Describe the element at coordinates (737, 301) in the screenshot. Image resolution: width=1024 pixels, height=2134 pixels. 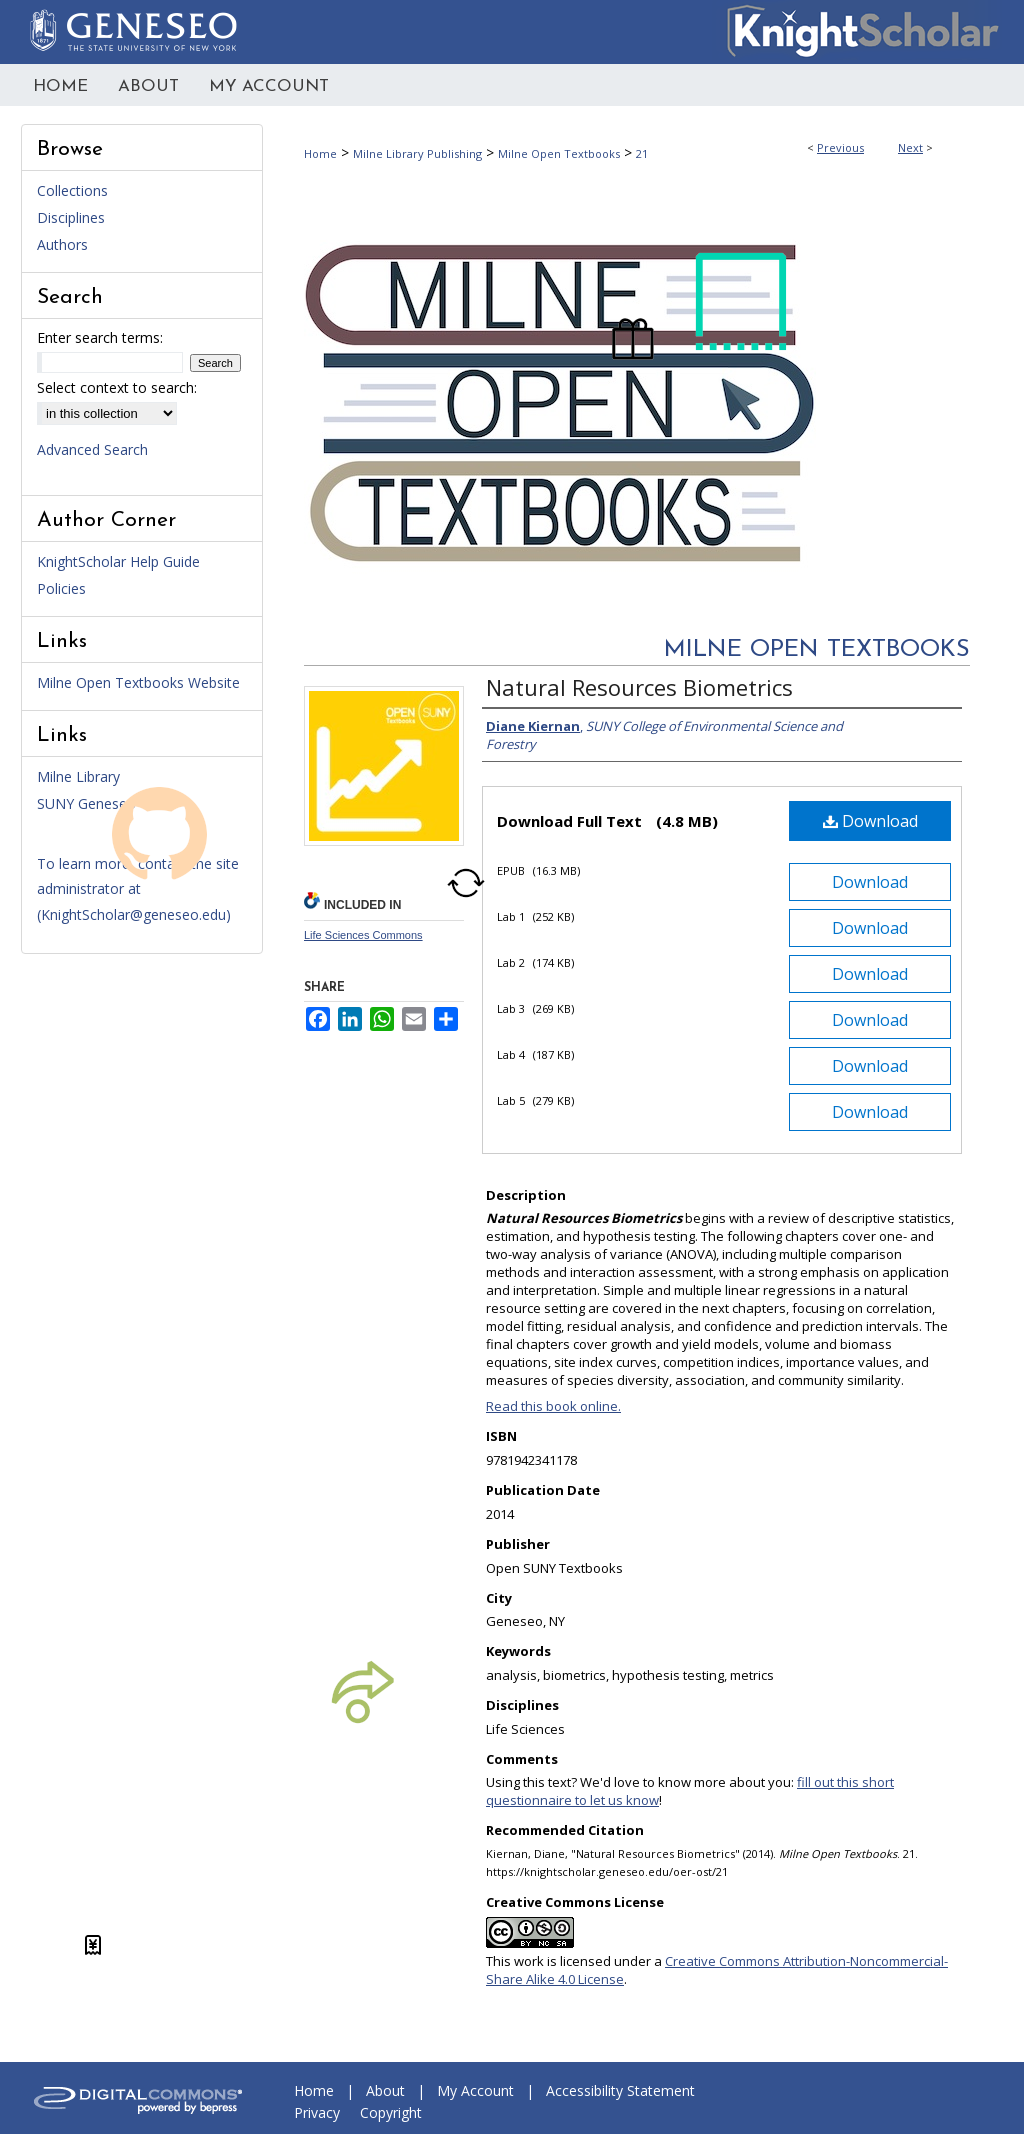
I see `insert a code snippet` at that location.